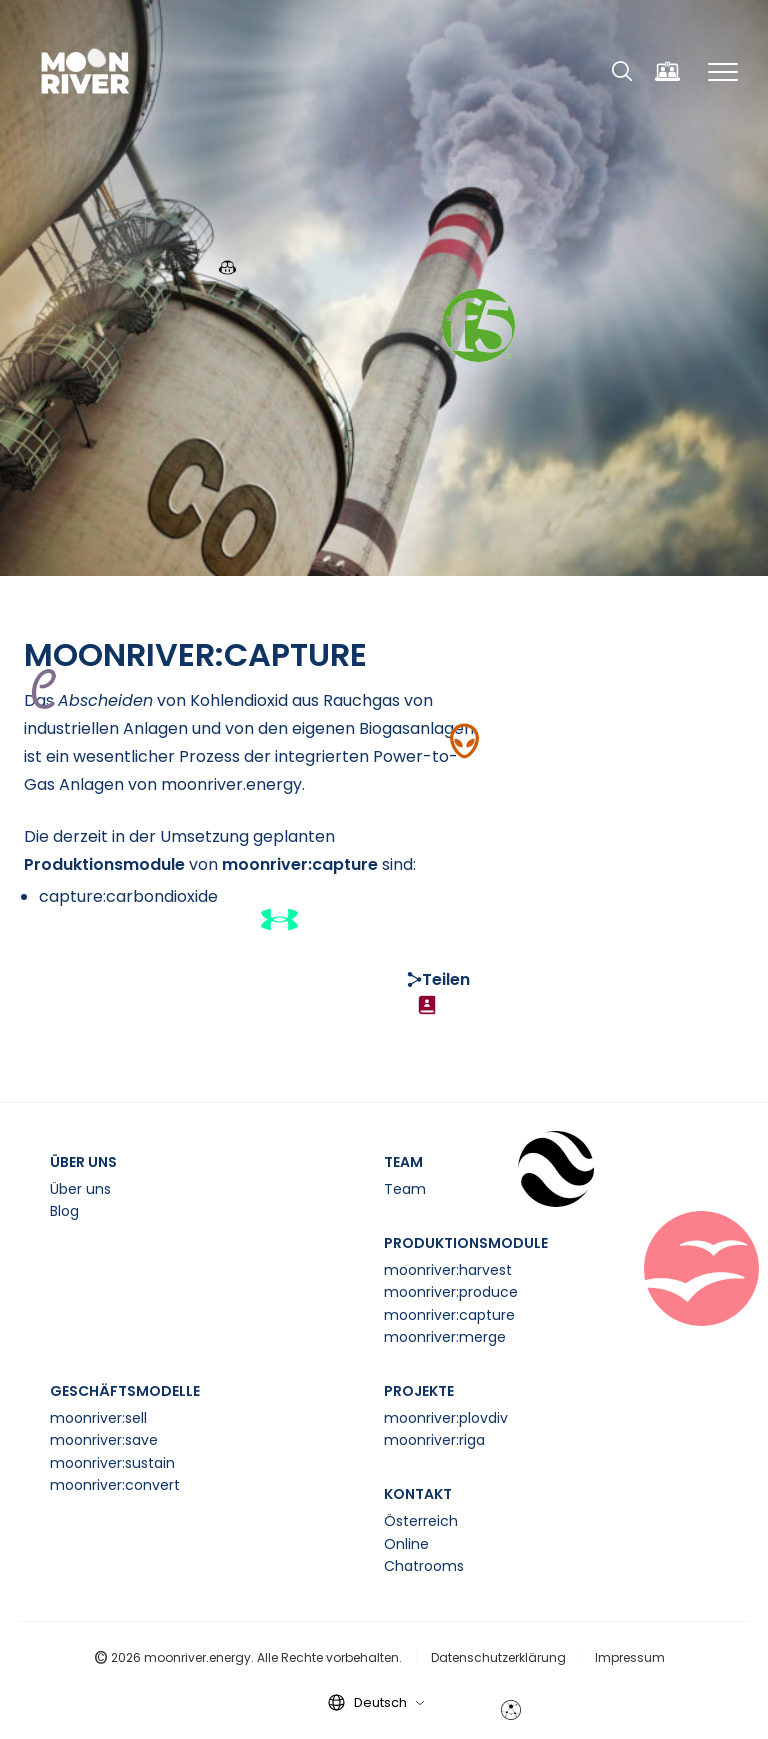  I want to click on open Google Earth app, so click(556, 1169).